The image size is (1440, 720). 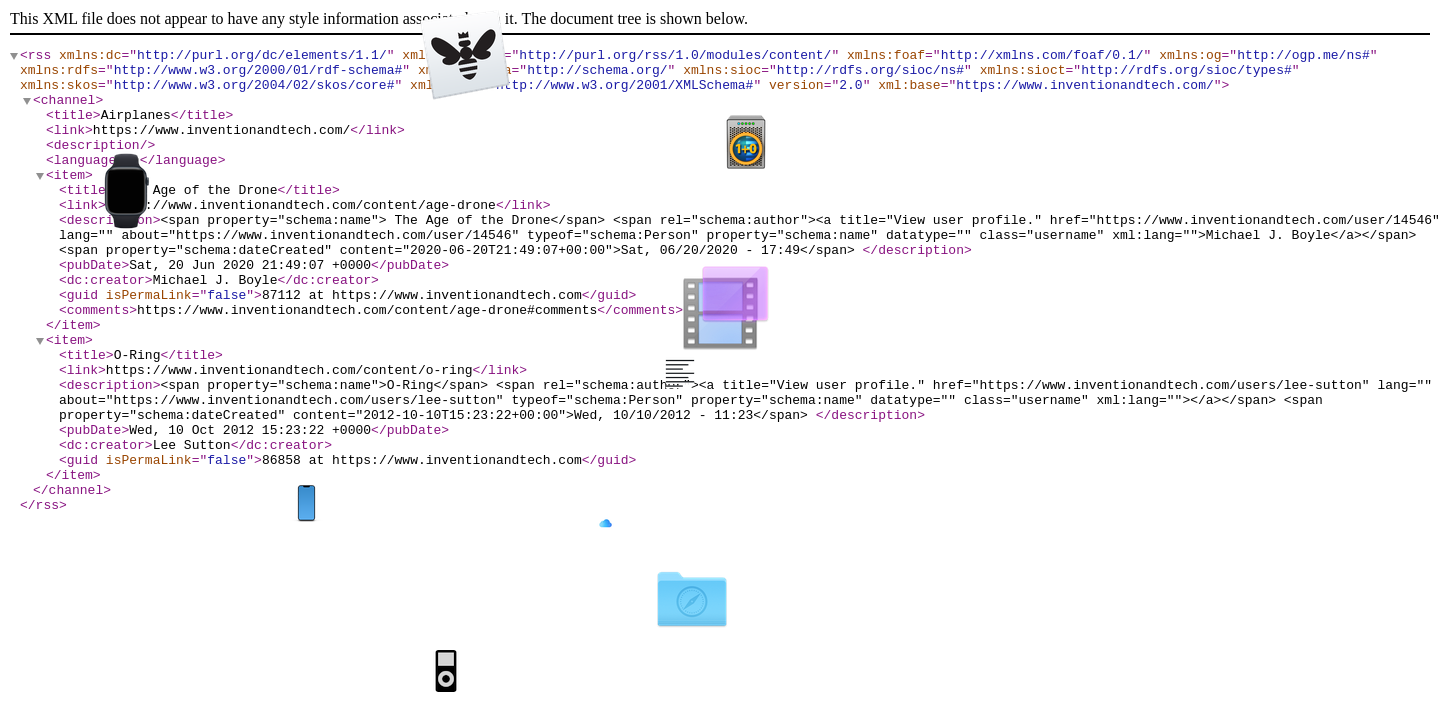 What do you see at coordinates (692, 599) in the screenshot?
I see `access your local web server files` at bounding box center [692, 599].